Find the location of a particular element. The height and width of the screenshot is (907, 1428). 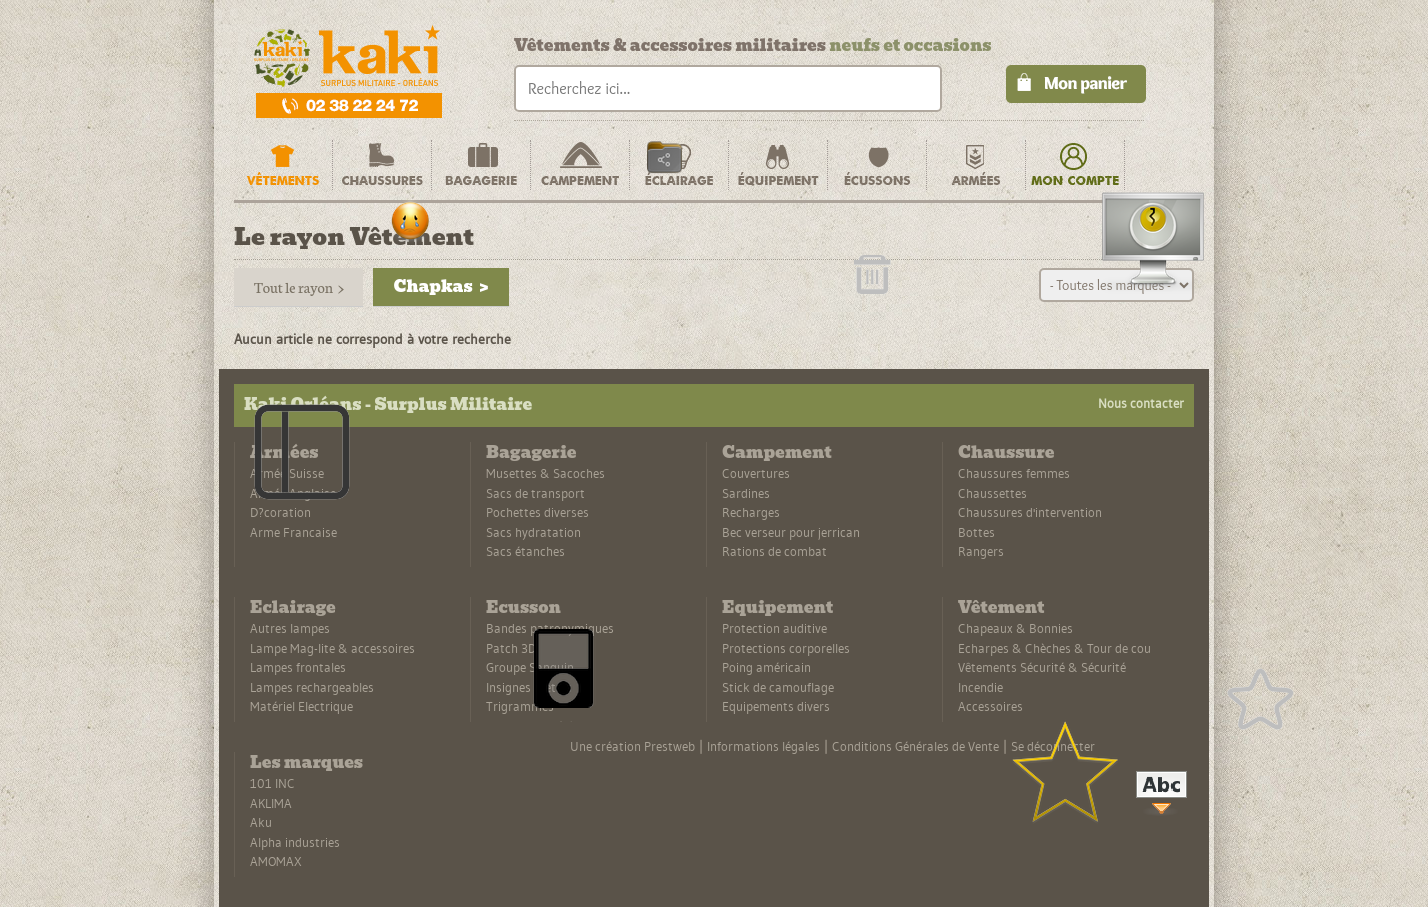

open your public shared folder is located at coordinates (664, 156).